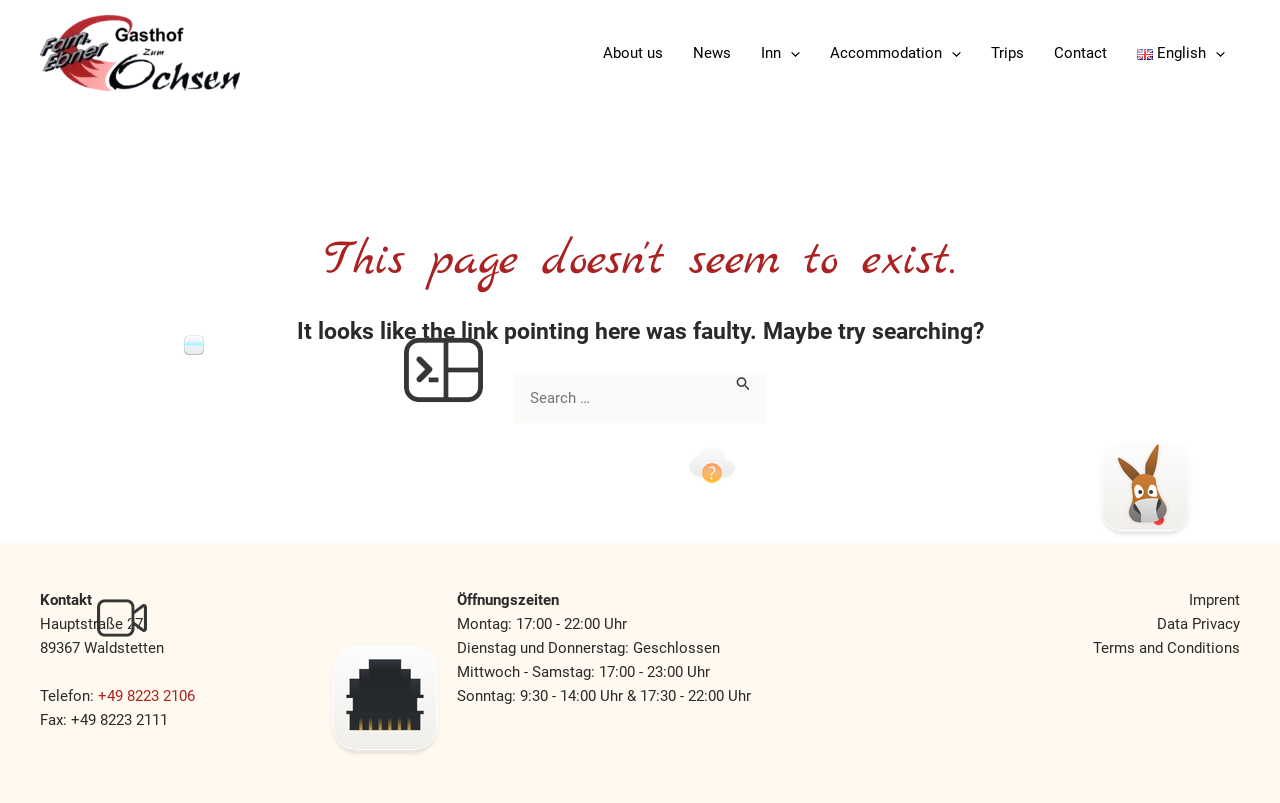 This screenshot has width=1280, height=803. I want to click on weather data currently unavailable, so click(712, 464).